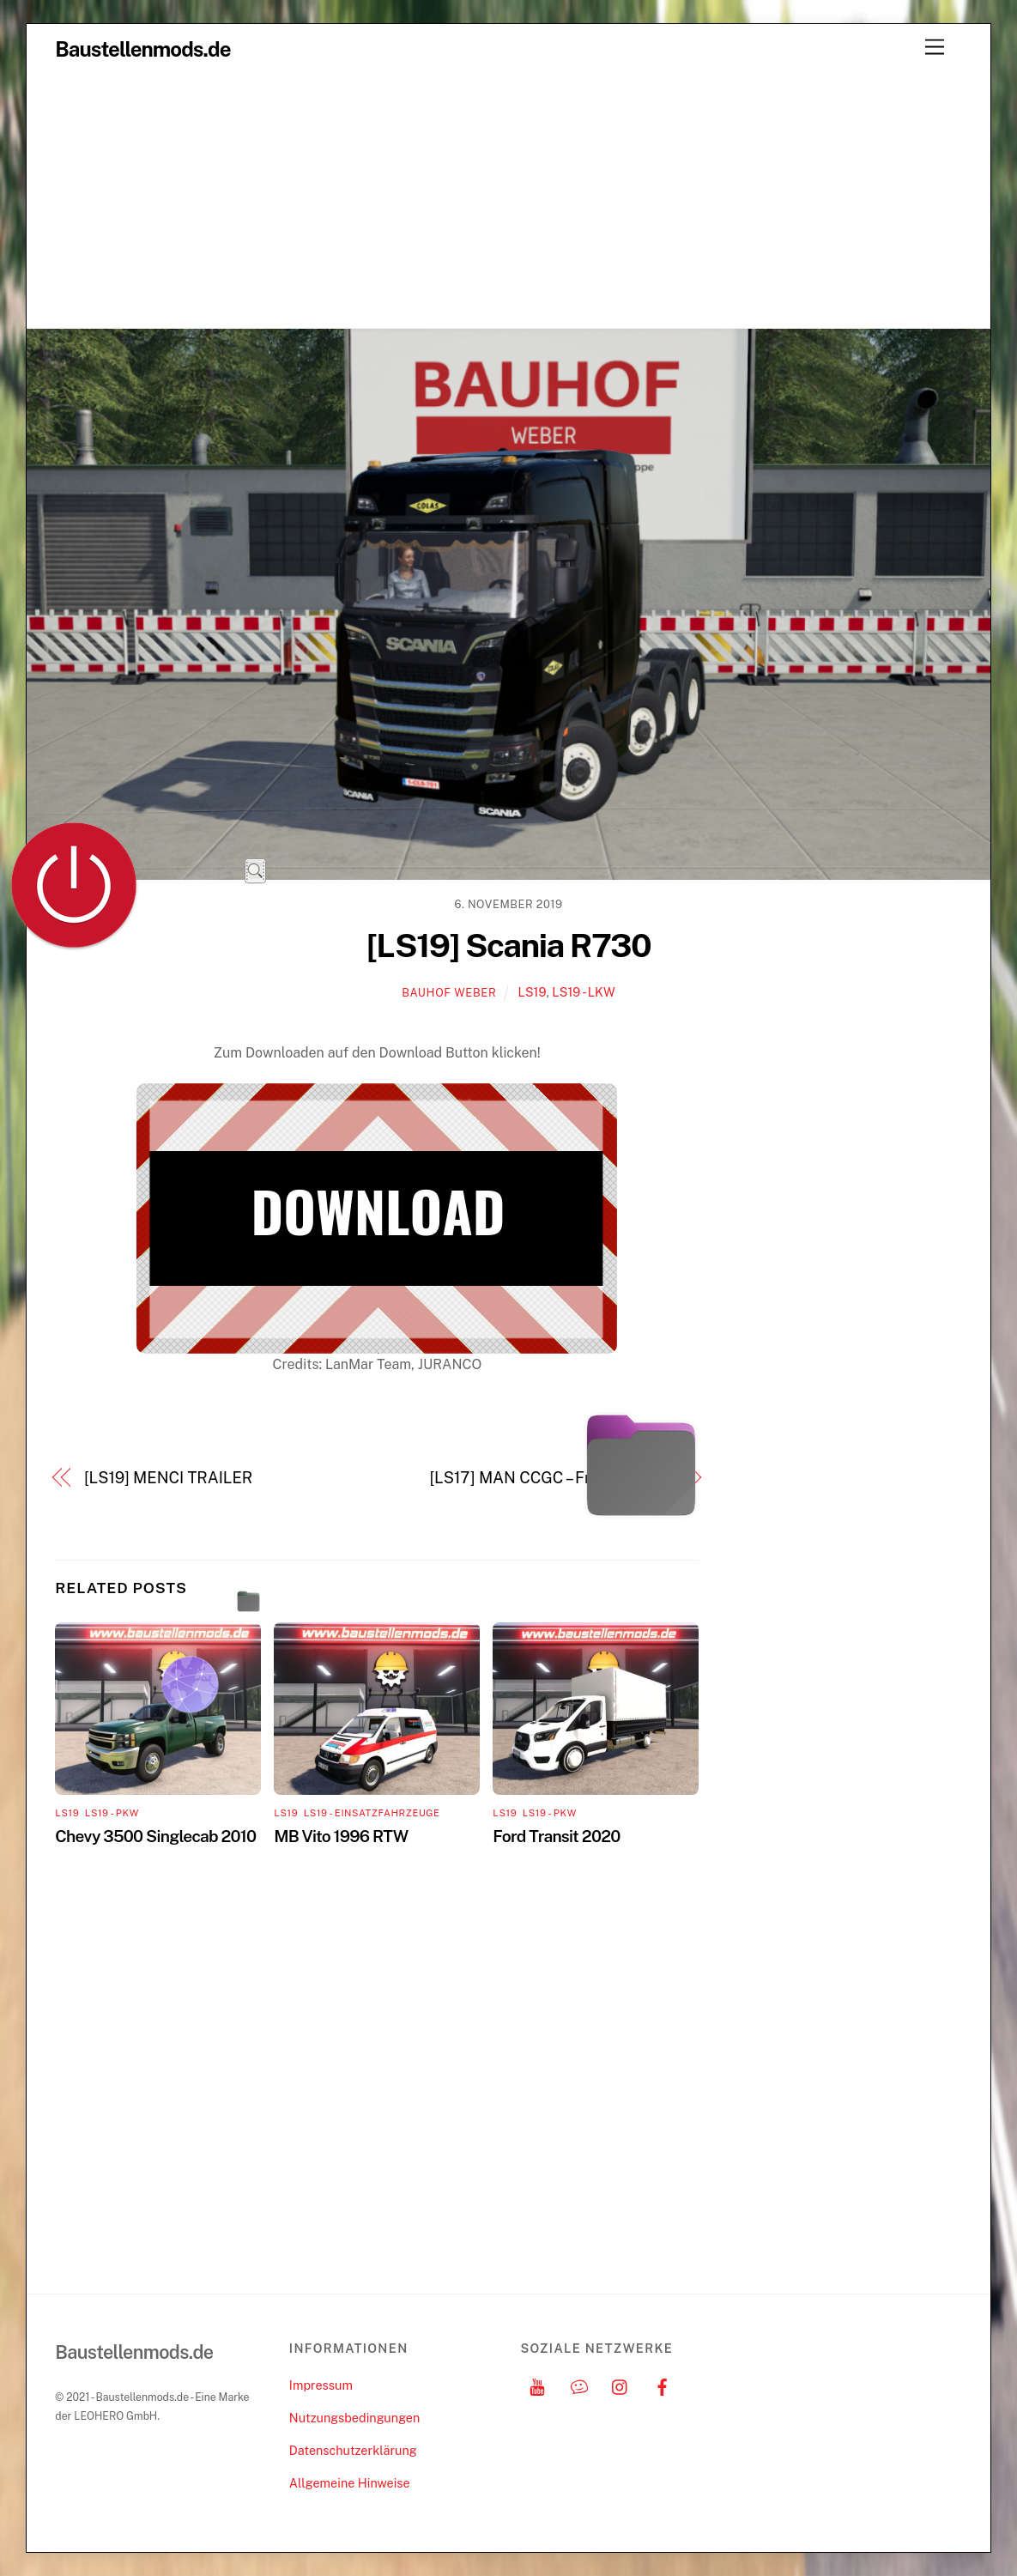 The height and width of the screenshot is (2576, 1017). Describe the element at coordinates (74, 885) in the screenshot. I see `shut down the system` at that location.